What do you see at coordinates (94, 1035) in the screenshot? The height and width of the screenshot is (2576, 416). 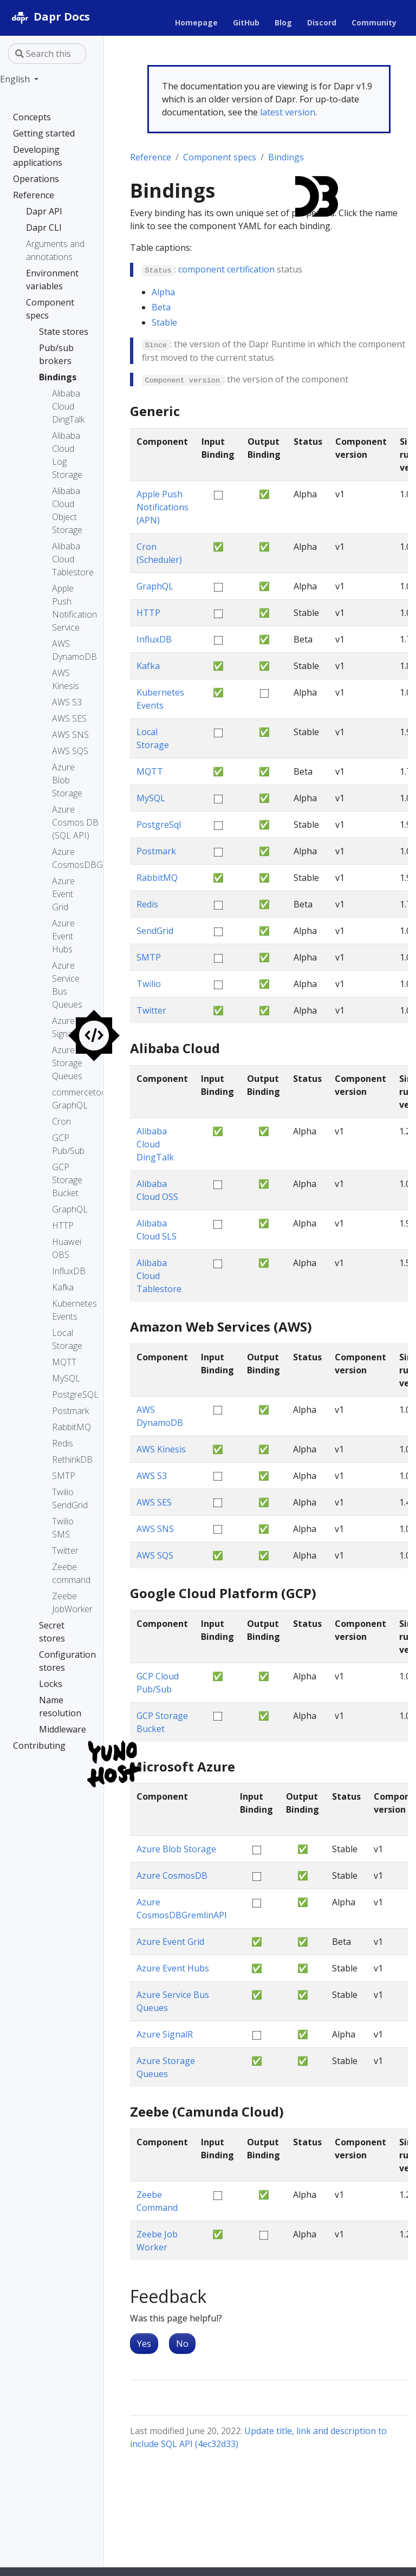 I see `google summer of code program logo` at bounding box center [94, 1035].